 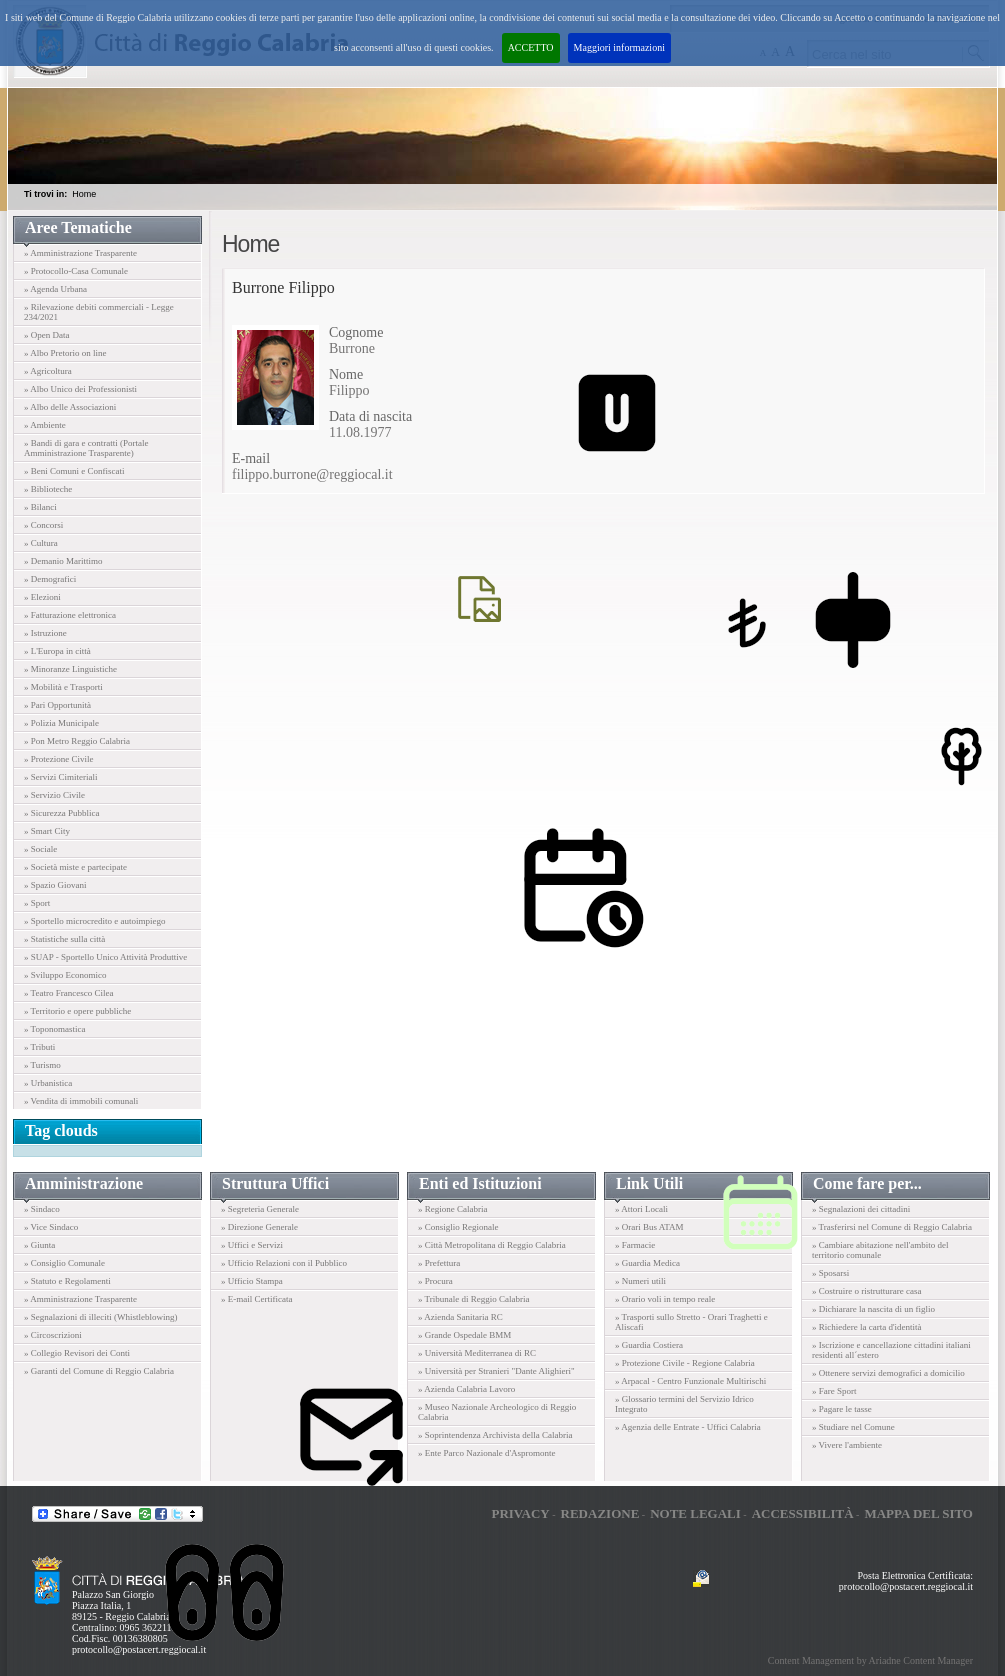 What do you see at coordinates (351, 1429) in the screenshot?
I see `share this email with others` at bounding box center [351, 1429].